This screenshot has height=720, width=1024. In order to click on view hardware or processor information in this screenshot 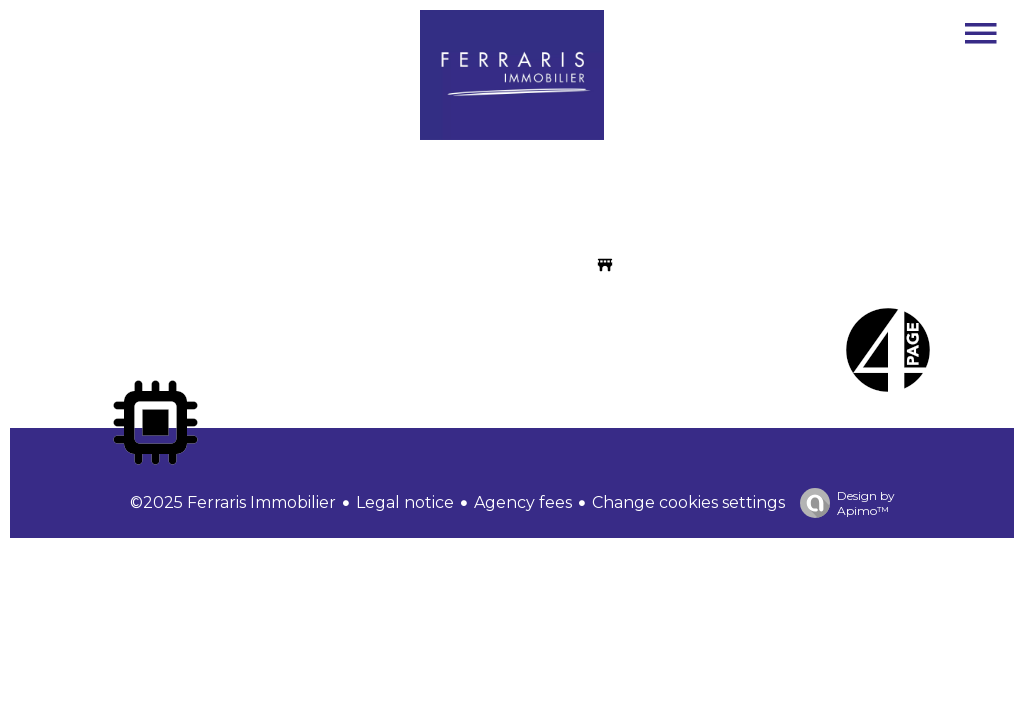, I will do `click(155, 422)`.